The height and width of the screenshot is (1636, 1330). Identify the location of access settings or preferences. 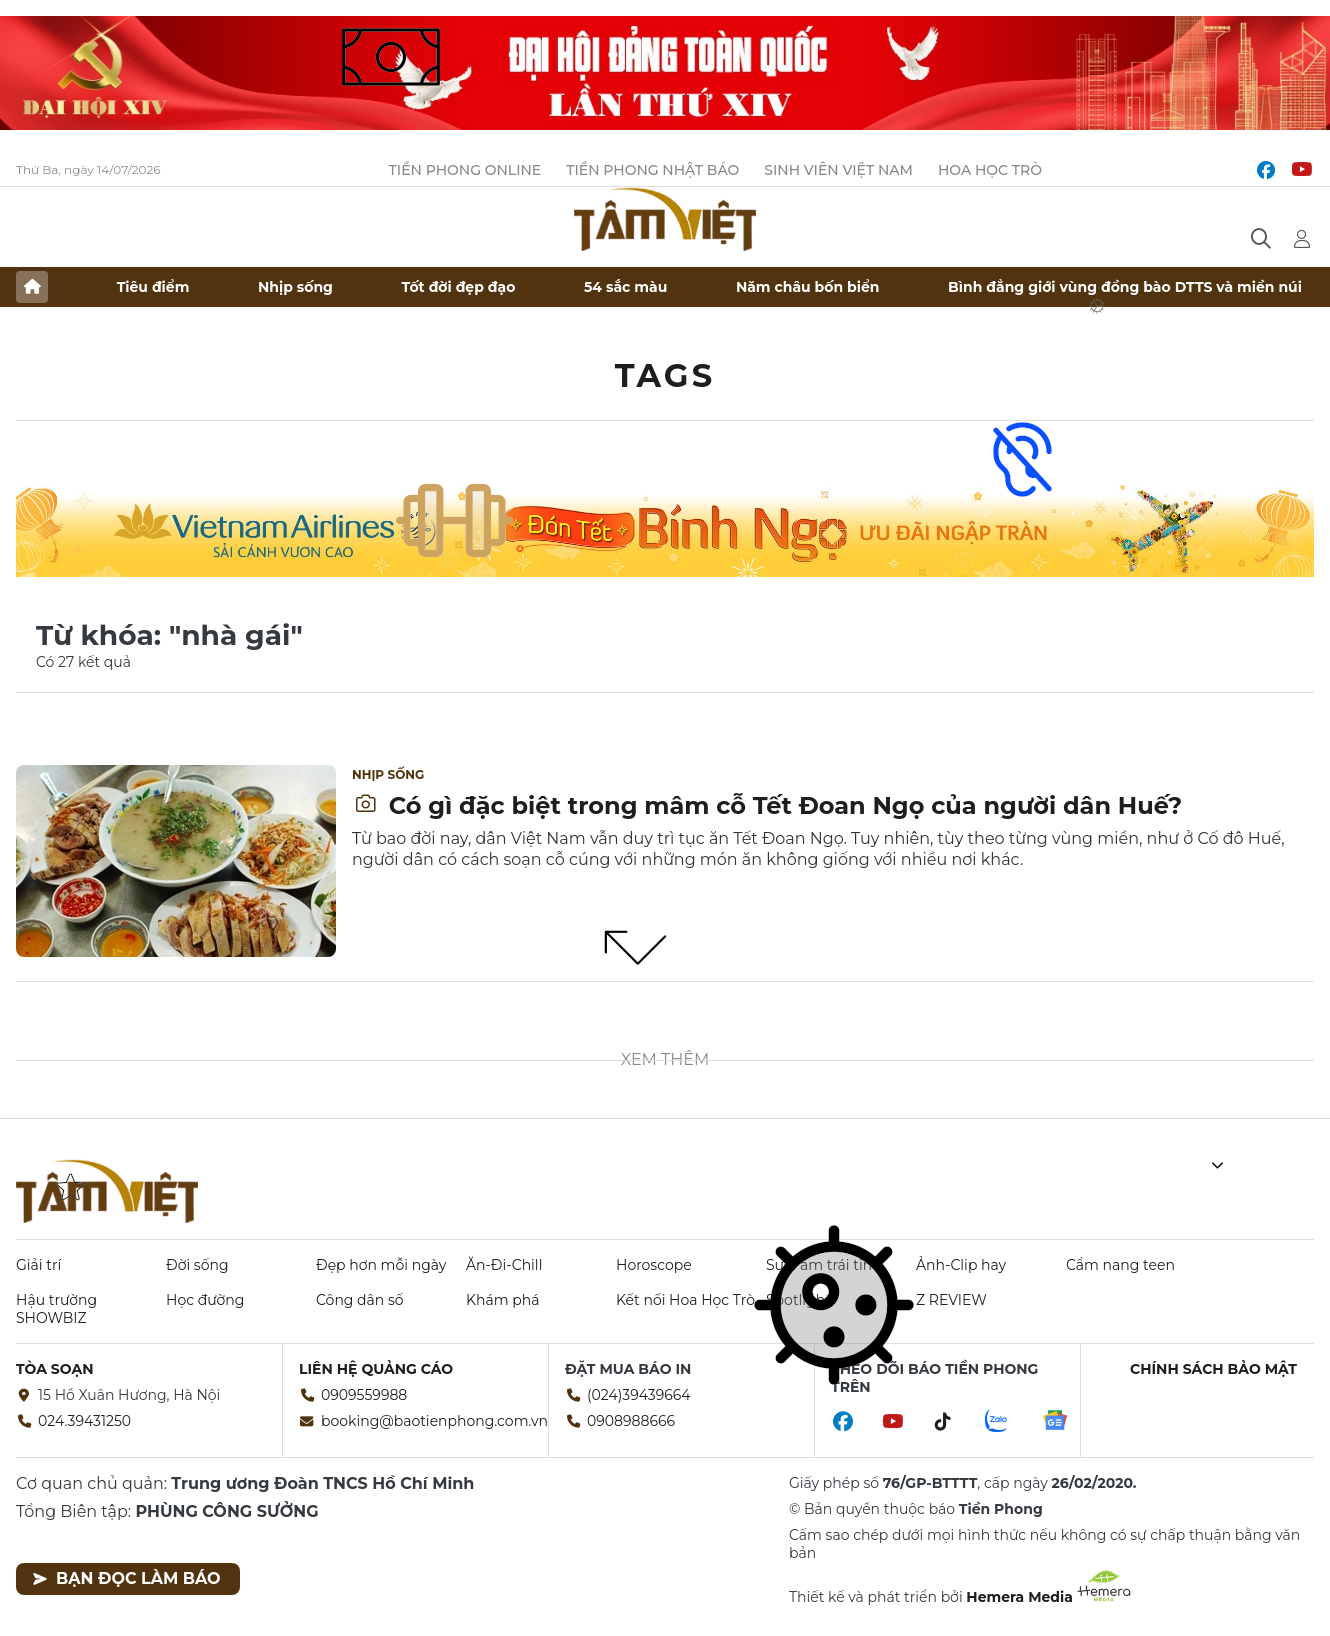
(1097, 306).